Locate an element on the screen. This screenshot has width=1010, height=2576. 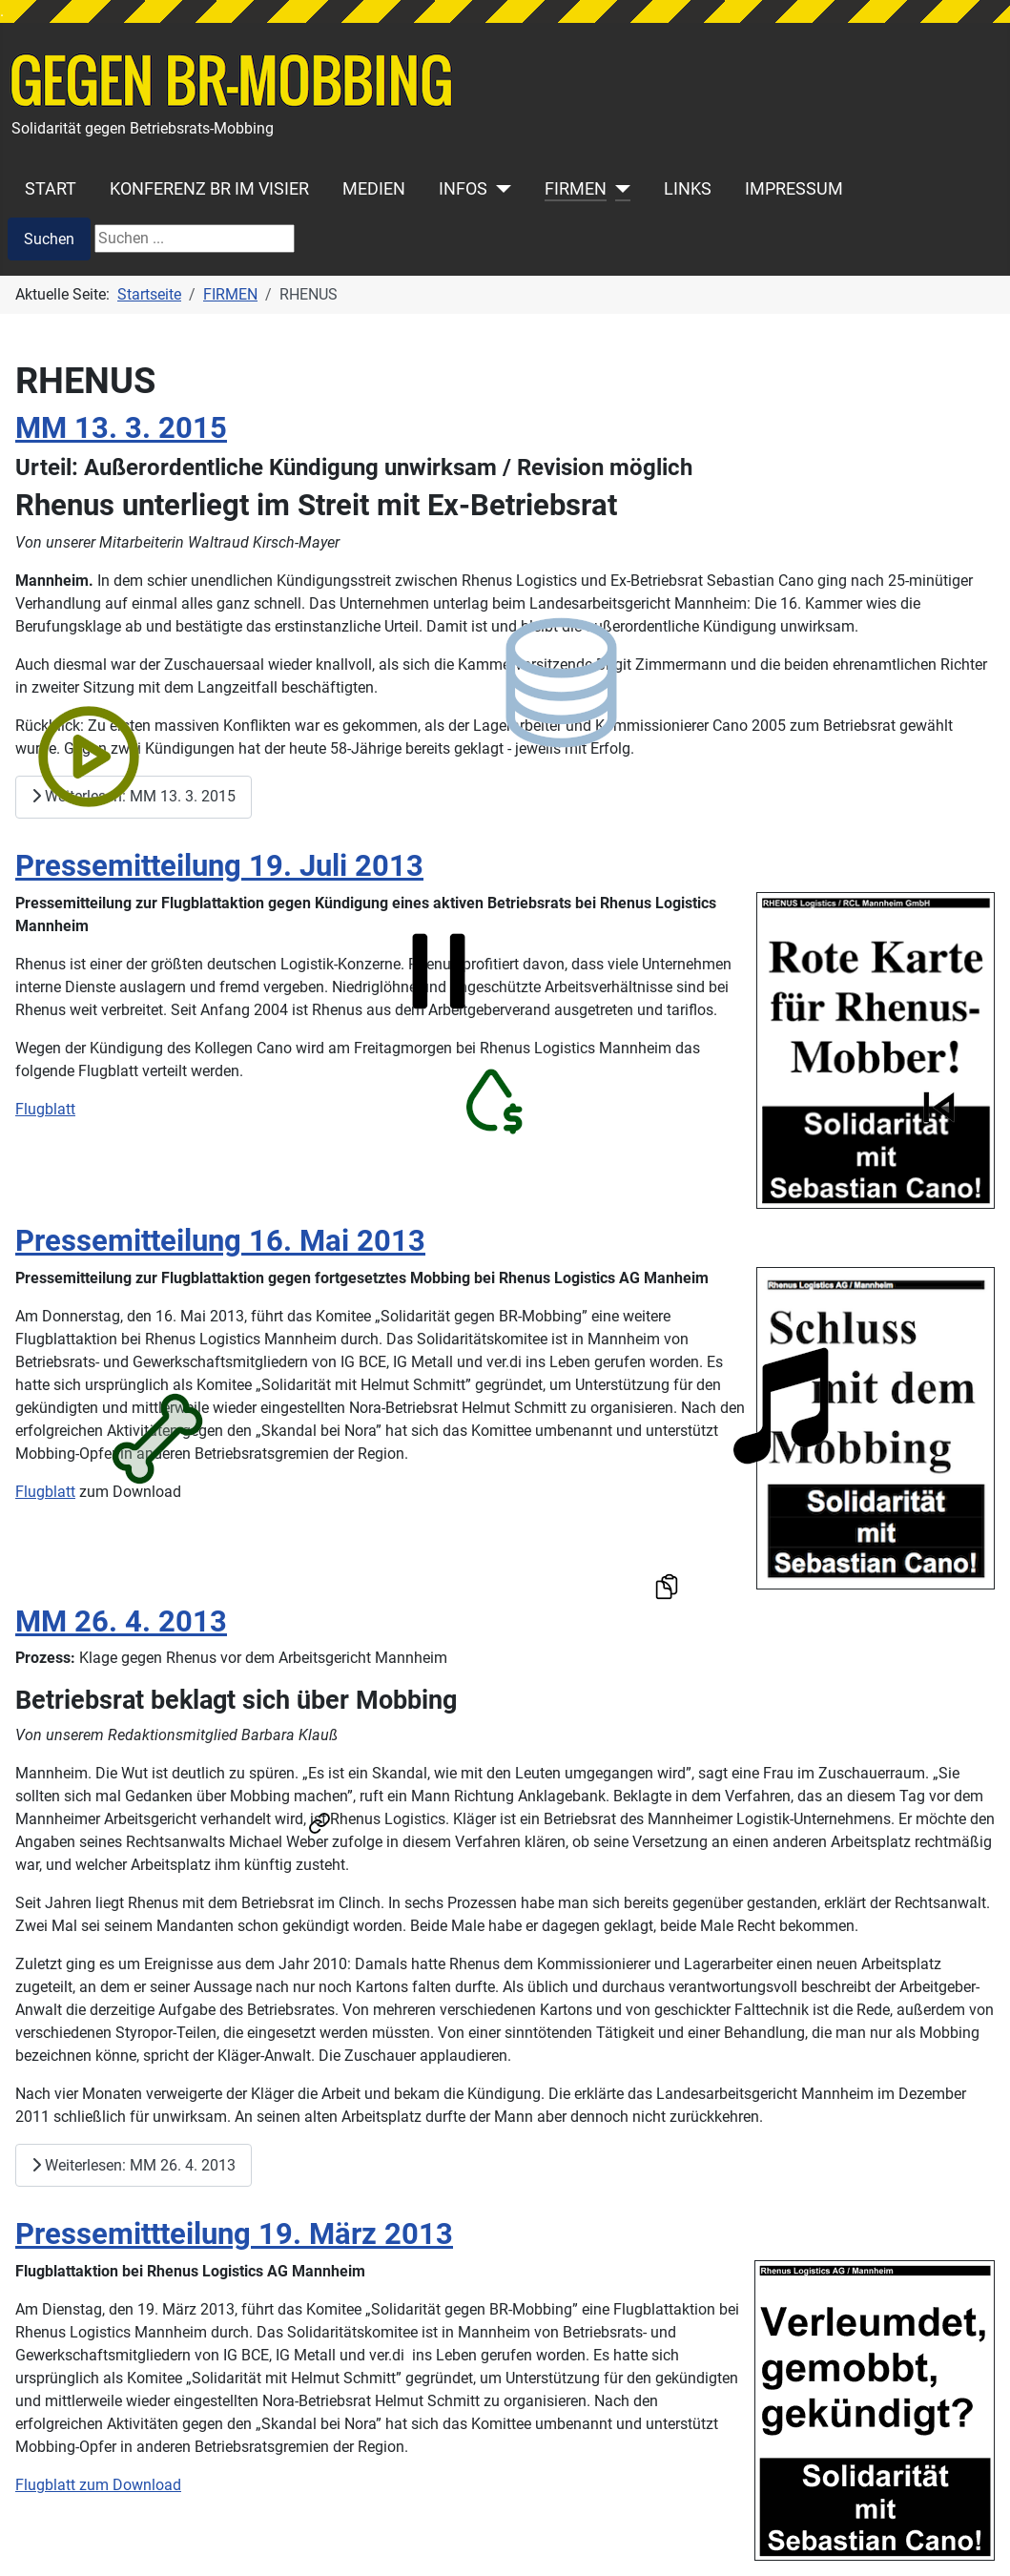
access pet-related features or settings is located at coordinates (157, 1439).